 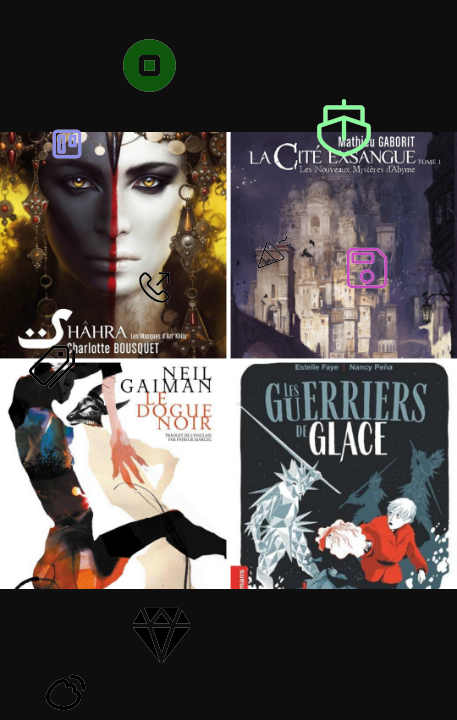 I want to click on view tags or labels, so click(x=52, y=367).